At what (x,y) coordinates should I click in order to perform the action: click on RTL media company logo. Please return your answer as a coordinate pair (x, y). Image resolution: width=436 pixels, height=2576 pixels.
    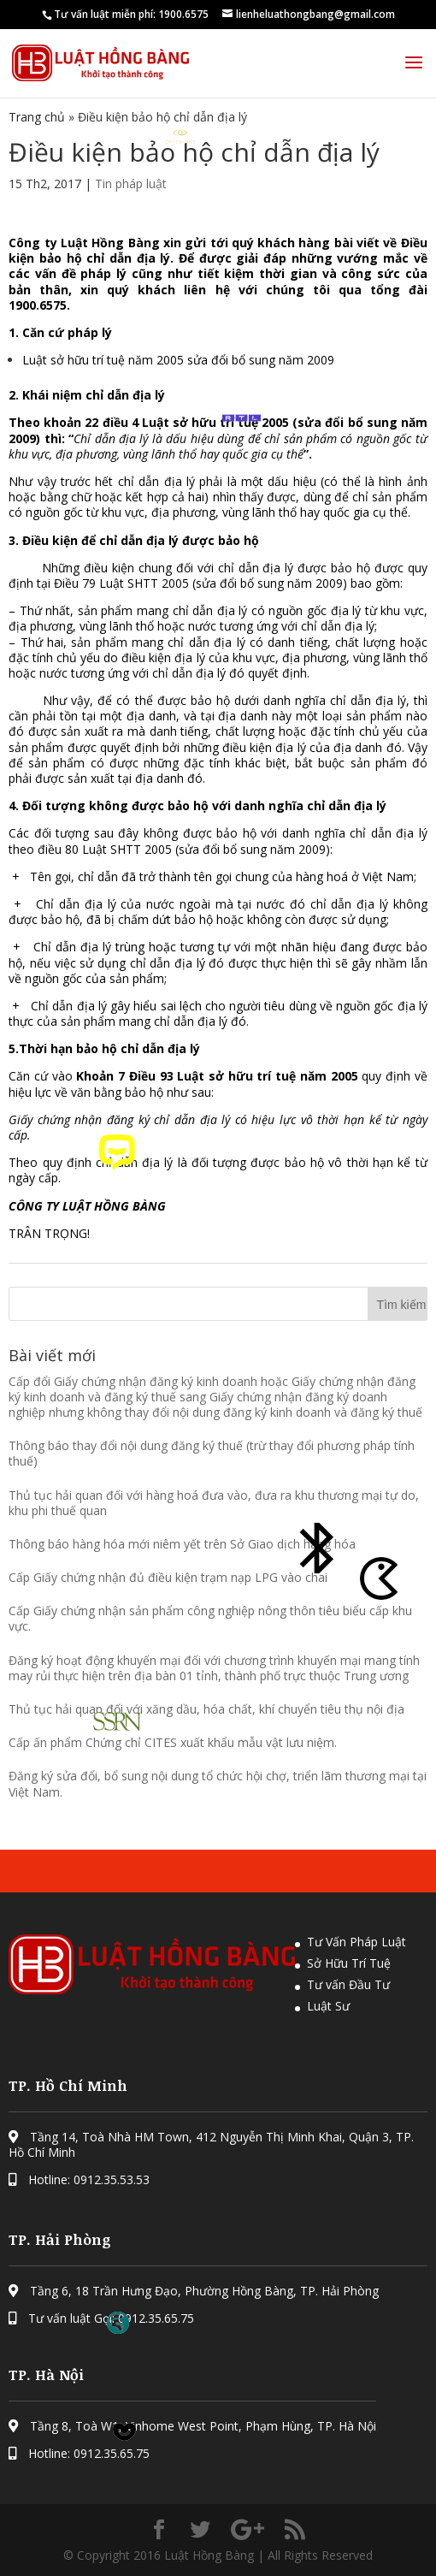
    Looking at the image, I should click on (241, 417).